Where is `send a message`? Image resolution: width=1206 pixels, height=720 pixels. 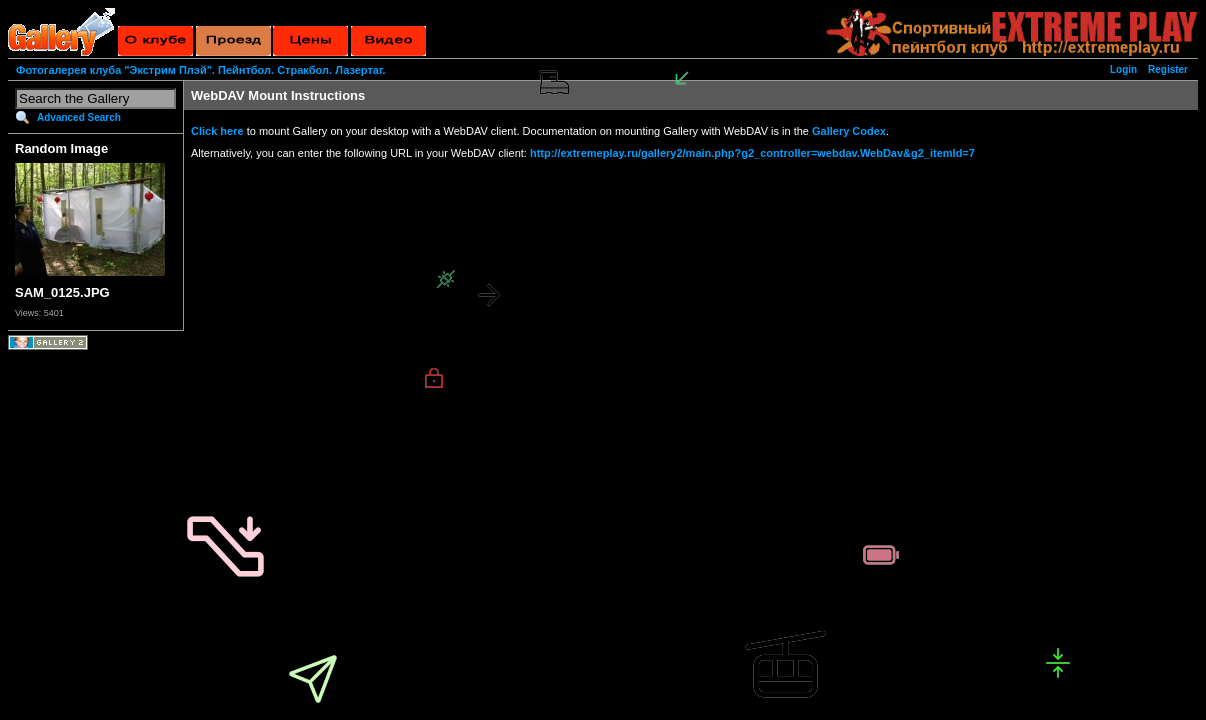 send a message is located at coordinates (313, 679).